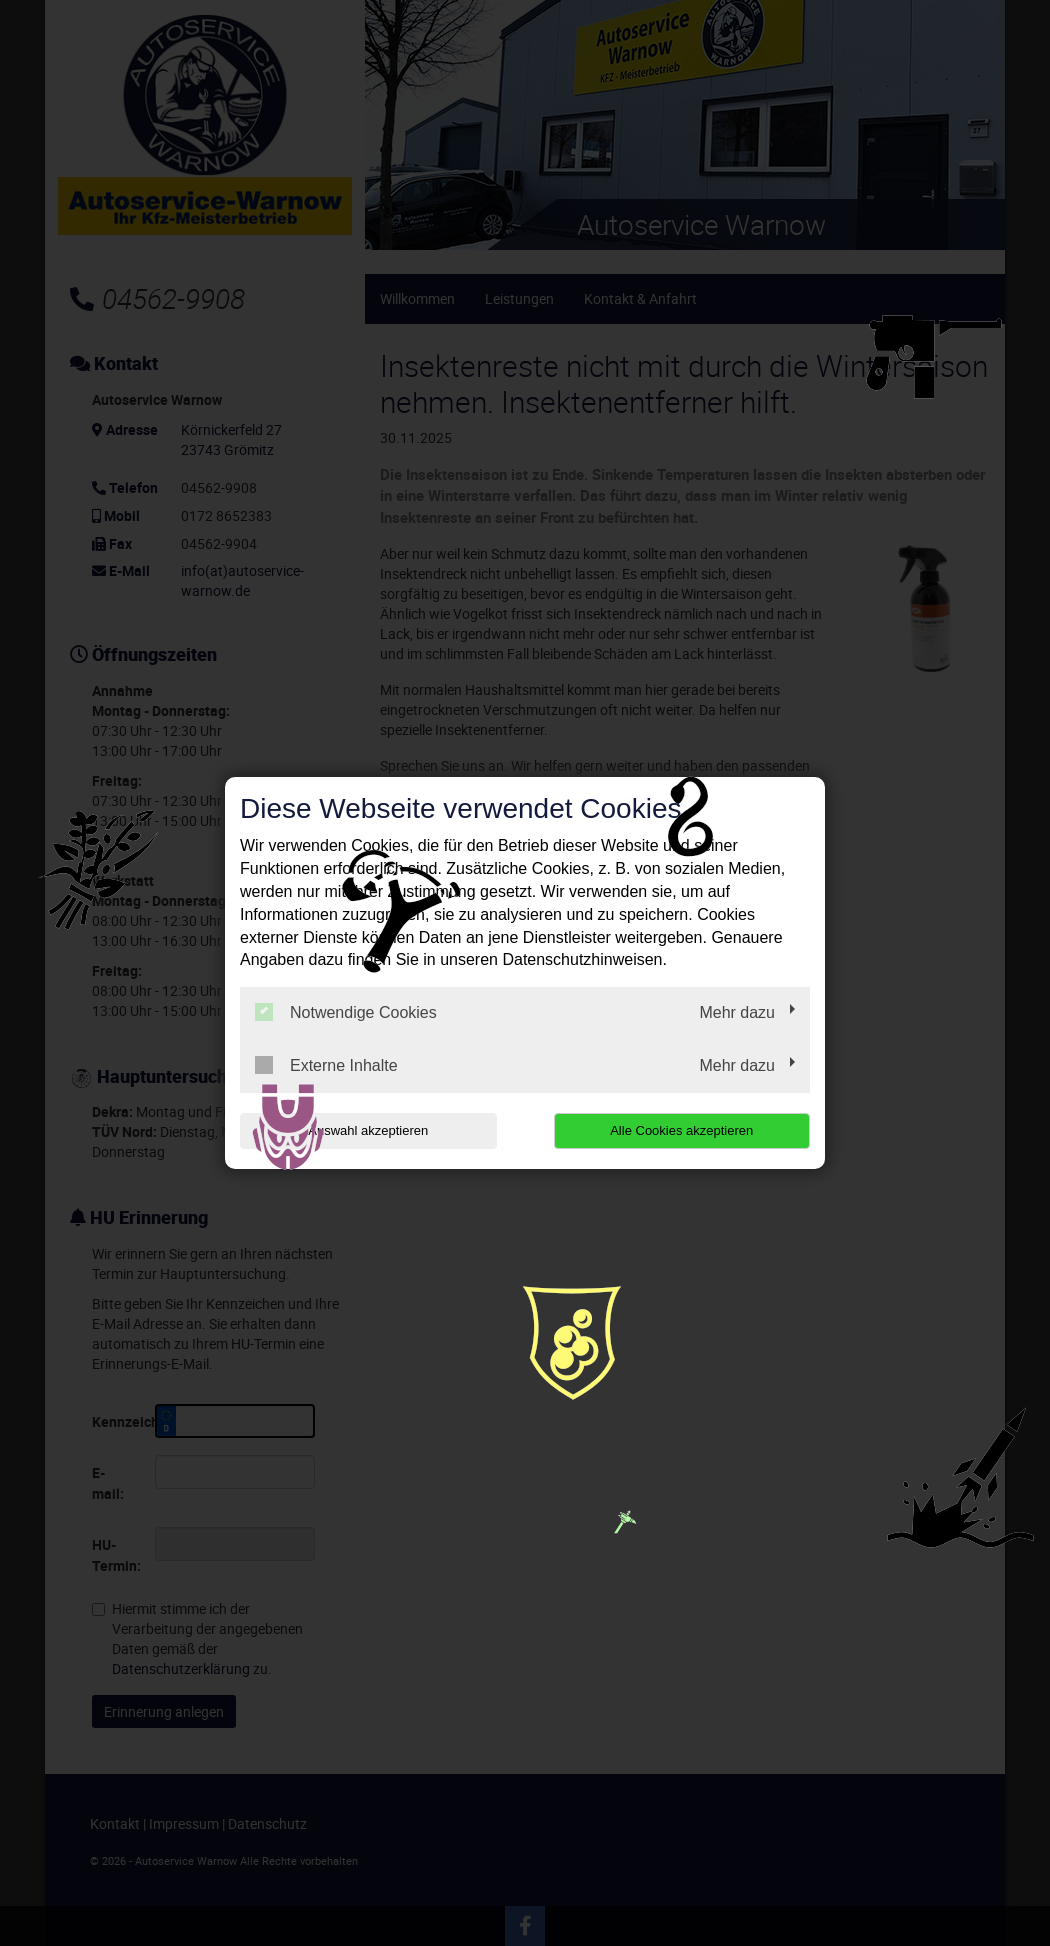  What do you see at coordinates (625, 1521) in the screenshot?
I see `select warhammer as your weapon` at bounding box center [625, 1521].